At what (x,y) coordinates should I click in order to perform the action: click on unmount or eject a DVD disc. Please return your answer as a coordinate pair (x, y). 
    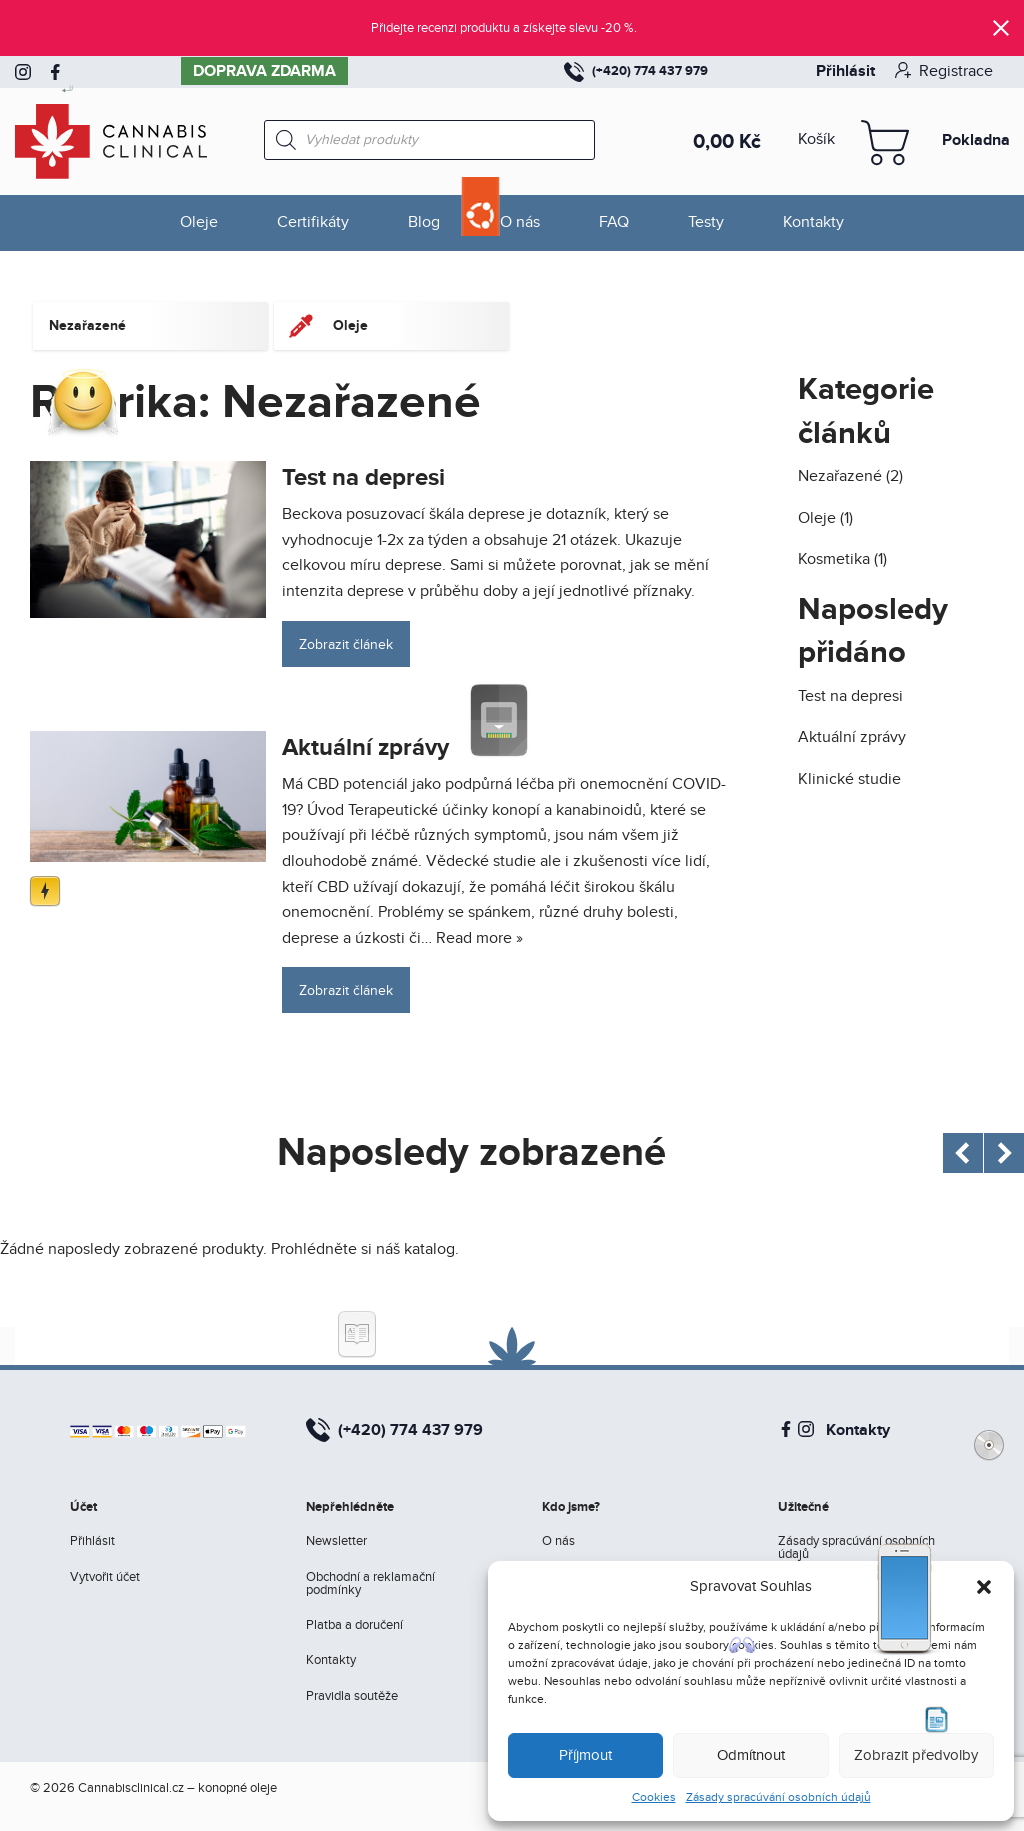
    Looking at the image, I should click on (989, 1445).